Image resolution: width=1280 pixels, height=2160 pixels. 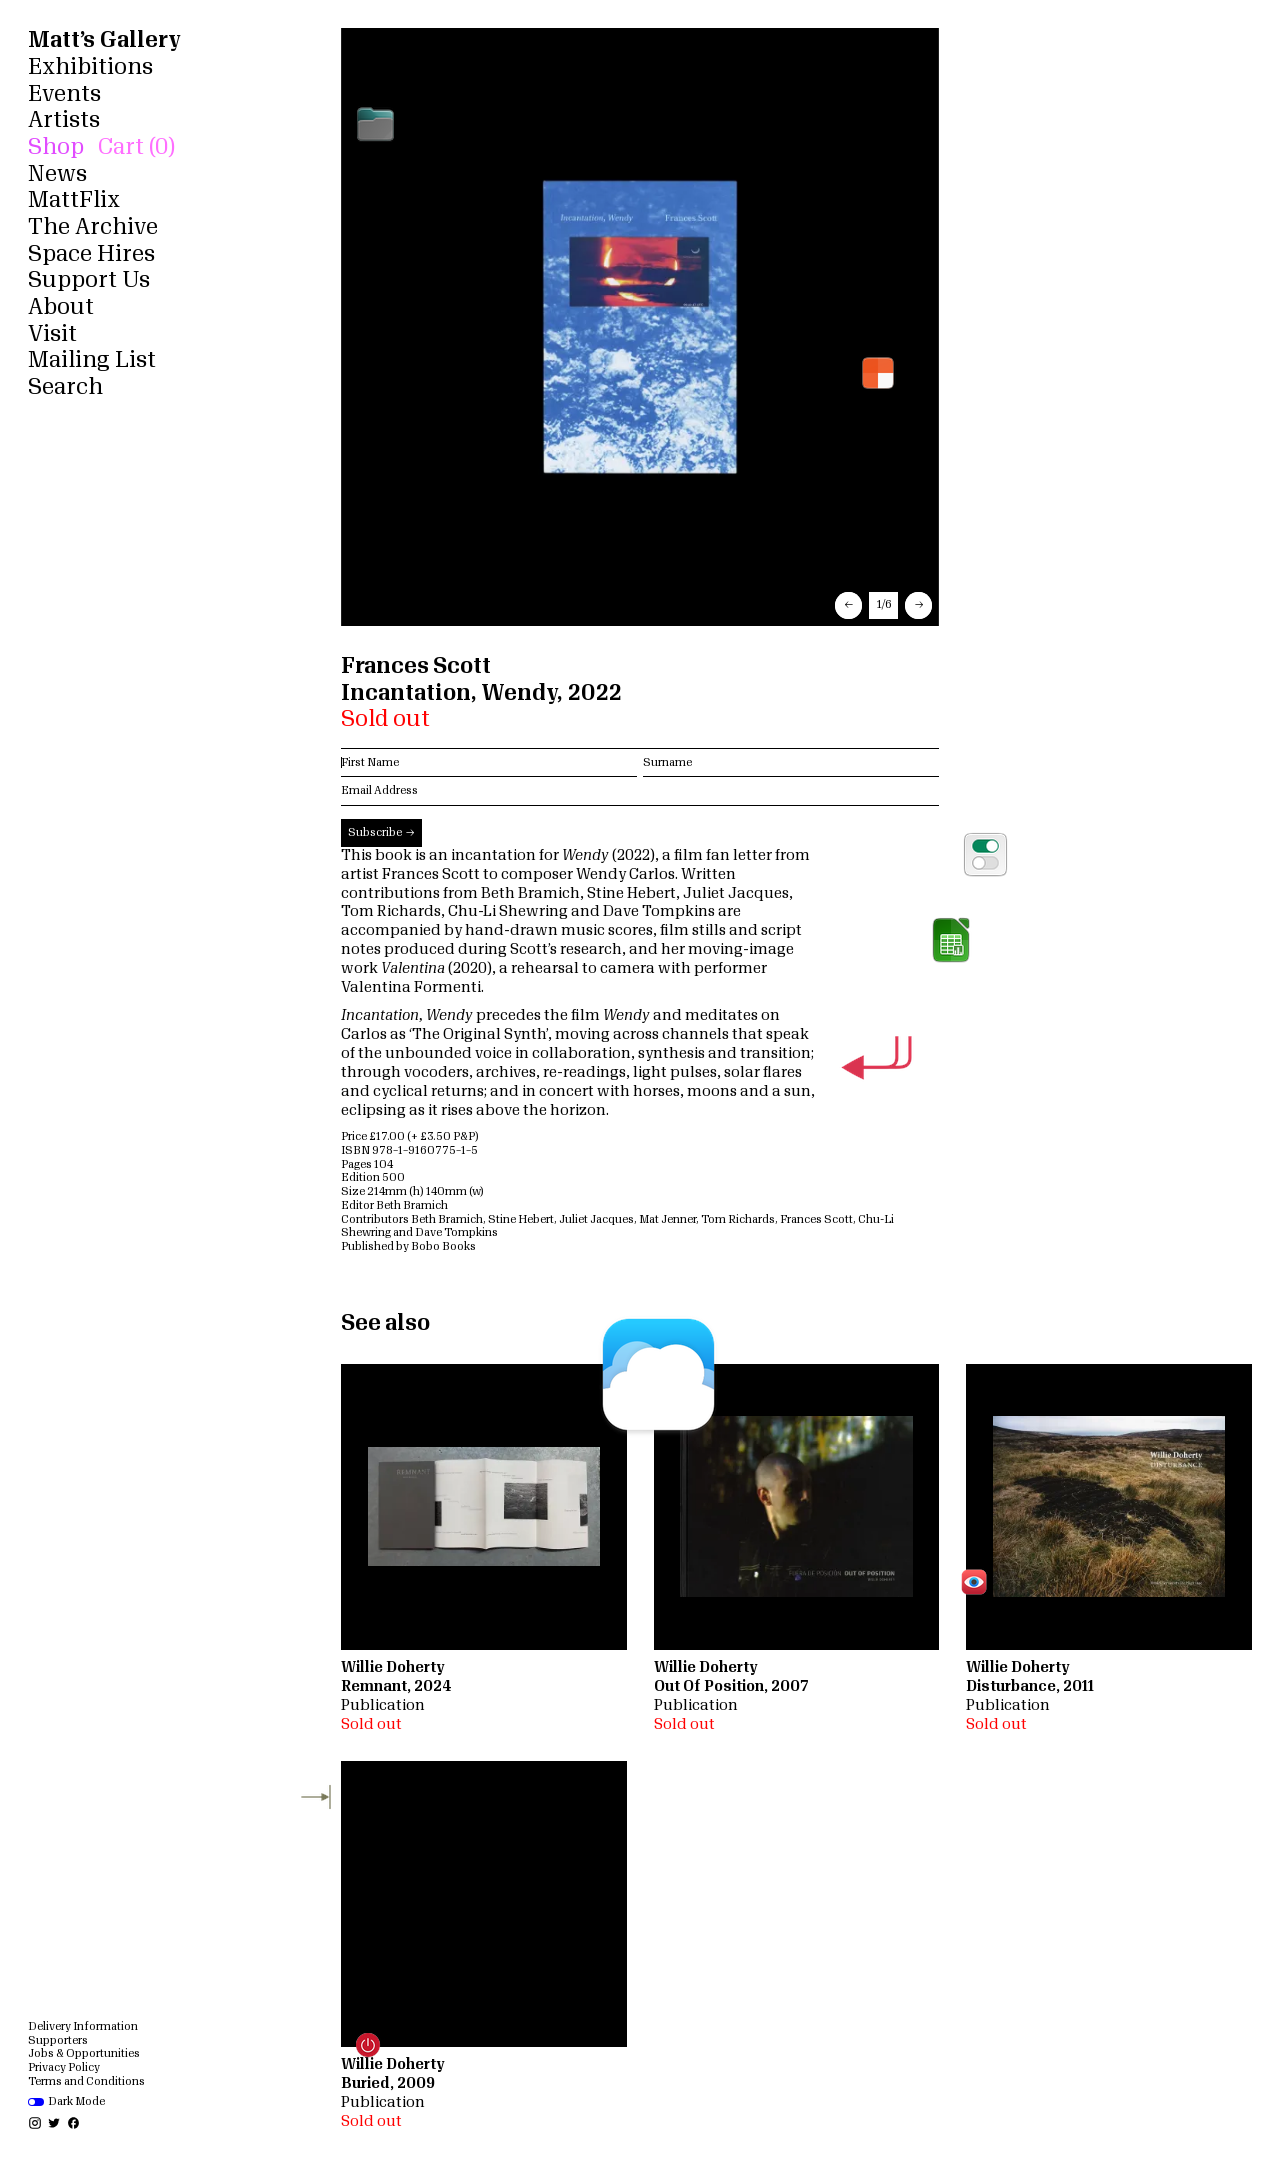 What do you see at coordinates (368, 2045) in the screenshot?
I see `shut down the system` at bounding box center [368, 2045].